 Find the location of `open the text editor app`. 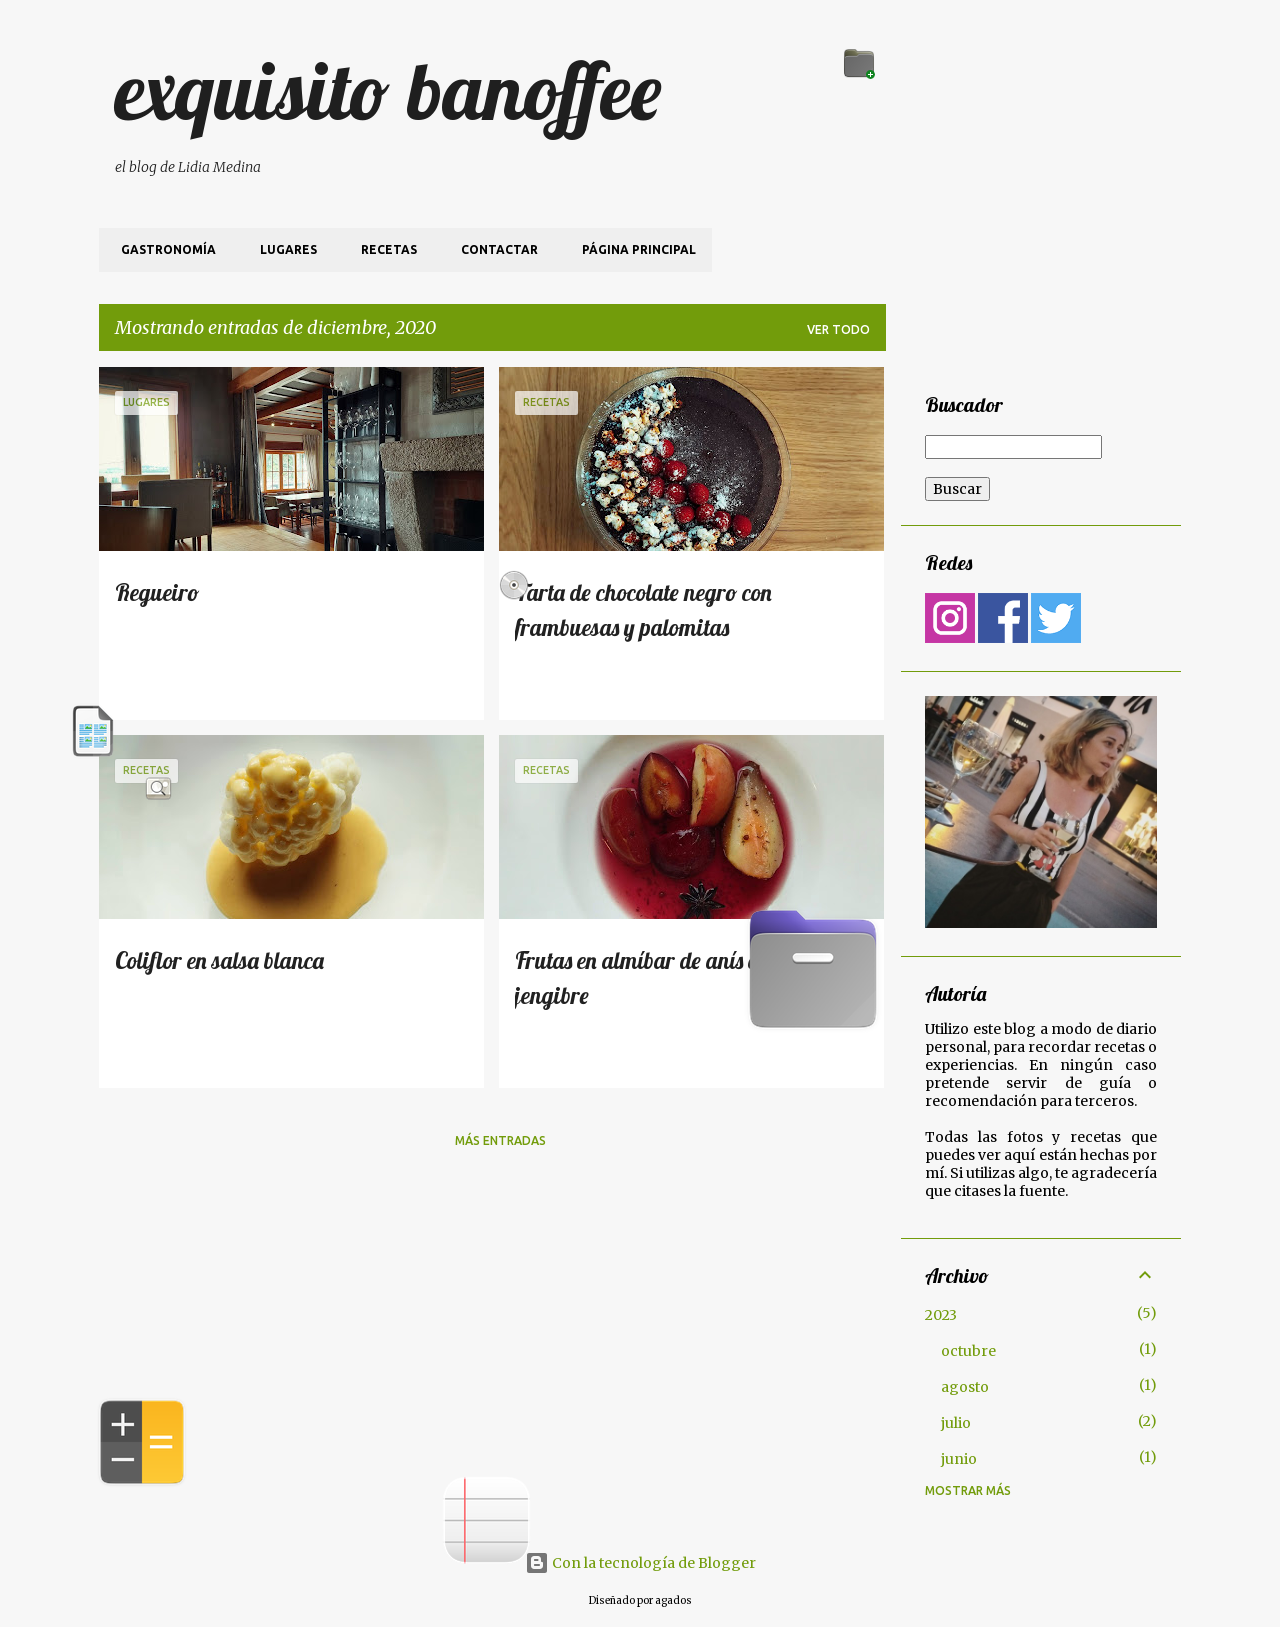

open the text editor app is located at coordinates (486, 1520).